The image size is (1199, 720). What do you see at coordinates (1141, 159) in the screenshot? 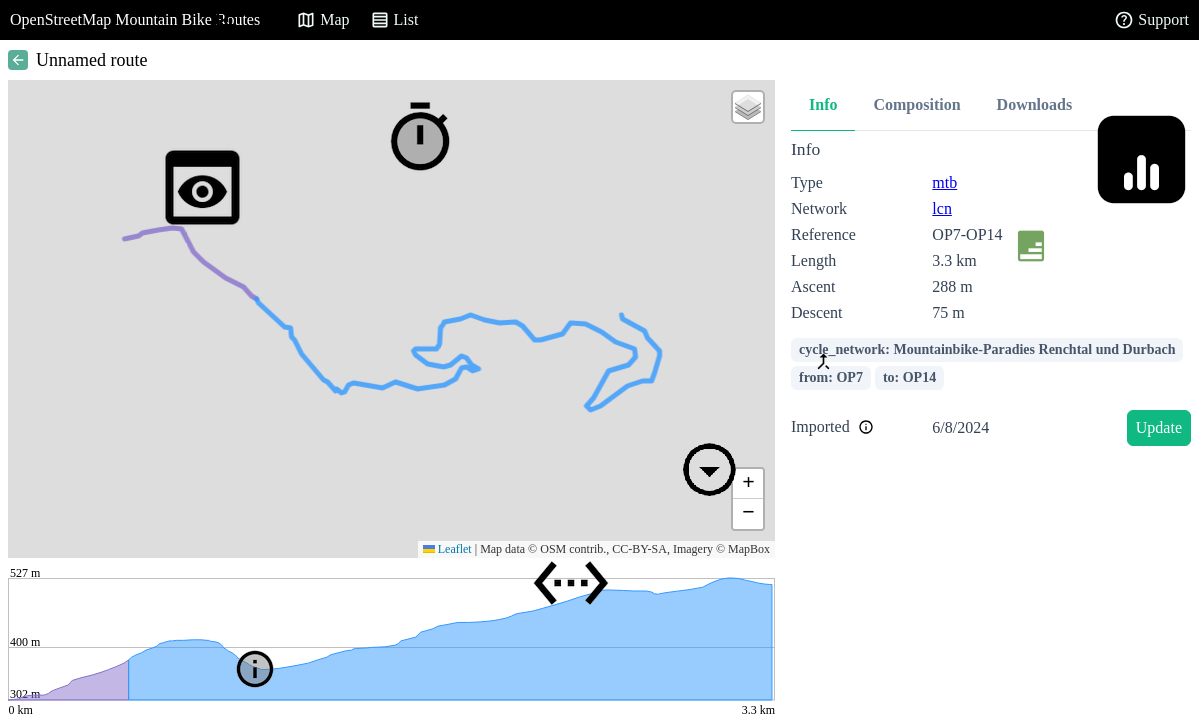
I see `align content to bottom center of container` at bounding box center [1141, 159].